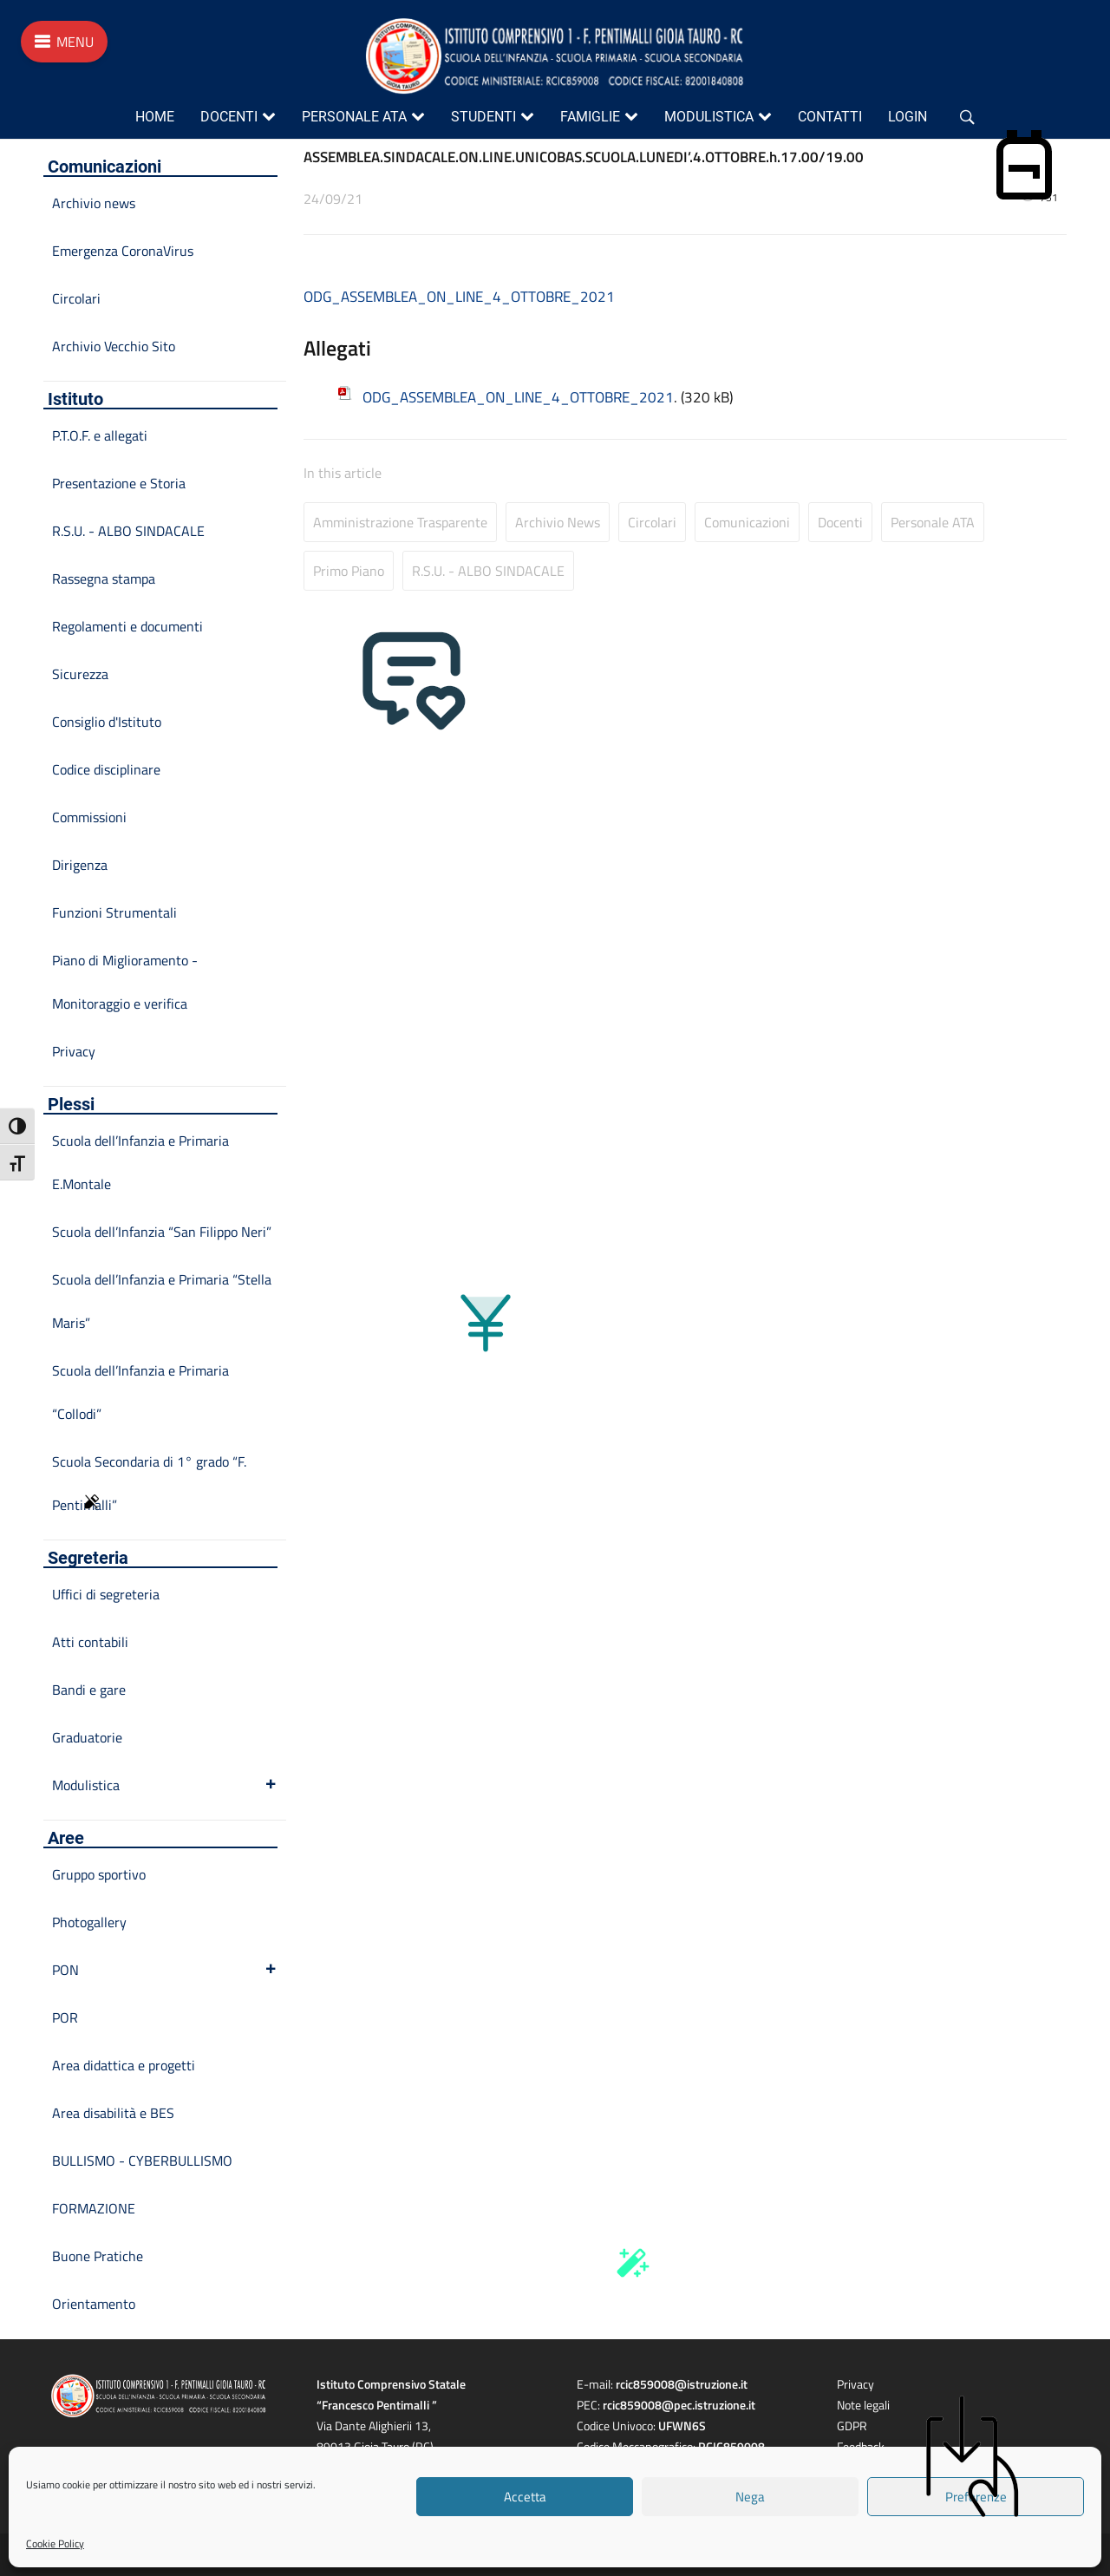 The height and width of the screenshot is (2576, 1110). I want to click on view prices in japanese yen, so click(486, 1322).